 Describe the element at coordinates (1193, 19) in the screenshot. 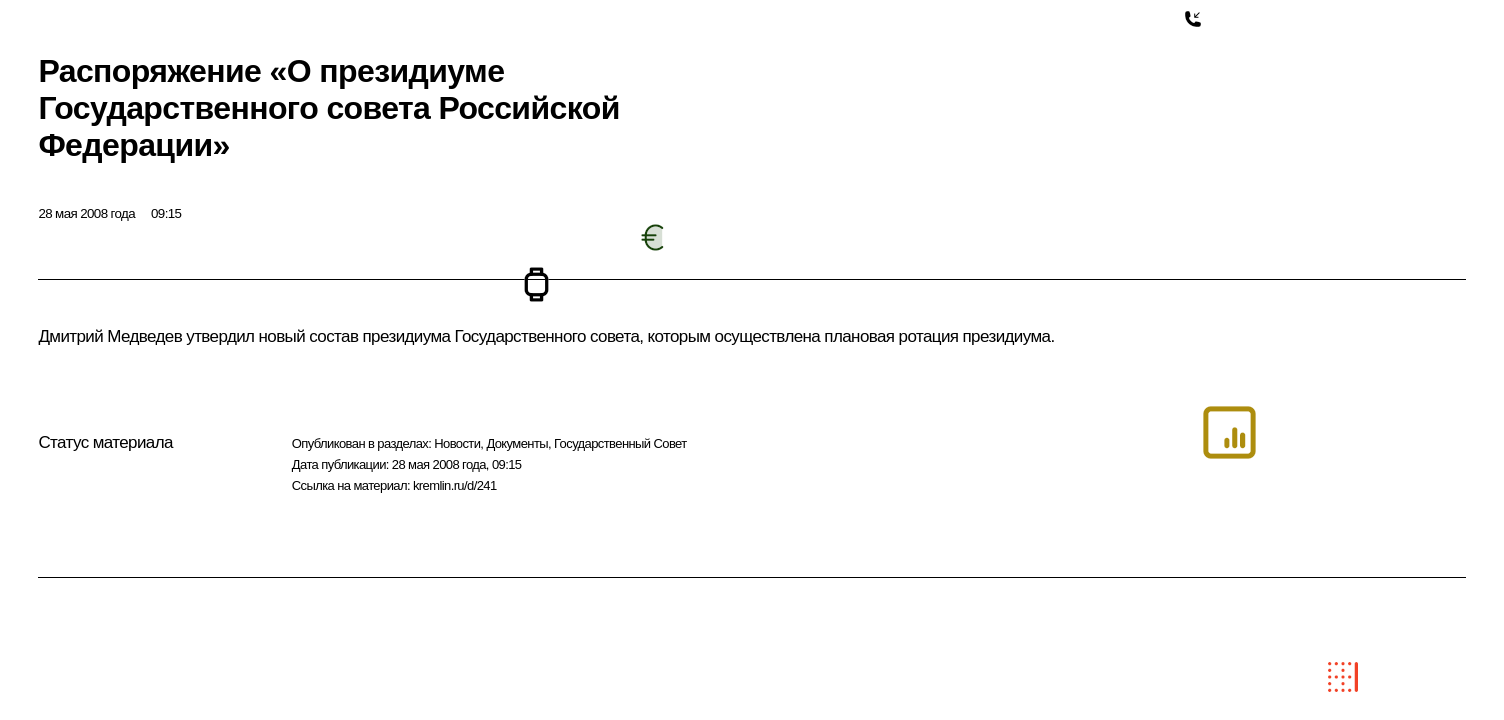

I see `incoming call notification` at that location.